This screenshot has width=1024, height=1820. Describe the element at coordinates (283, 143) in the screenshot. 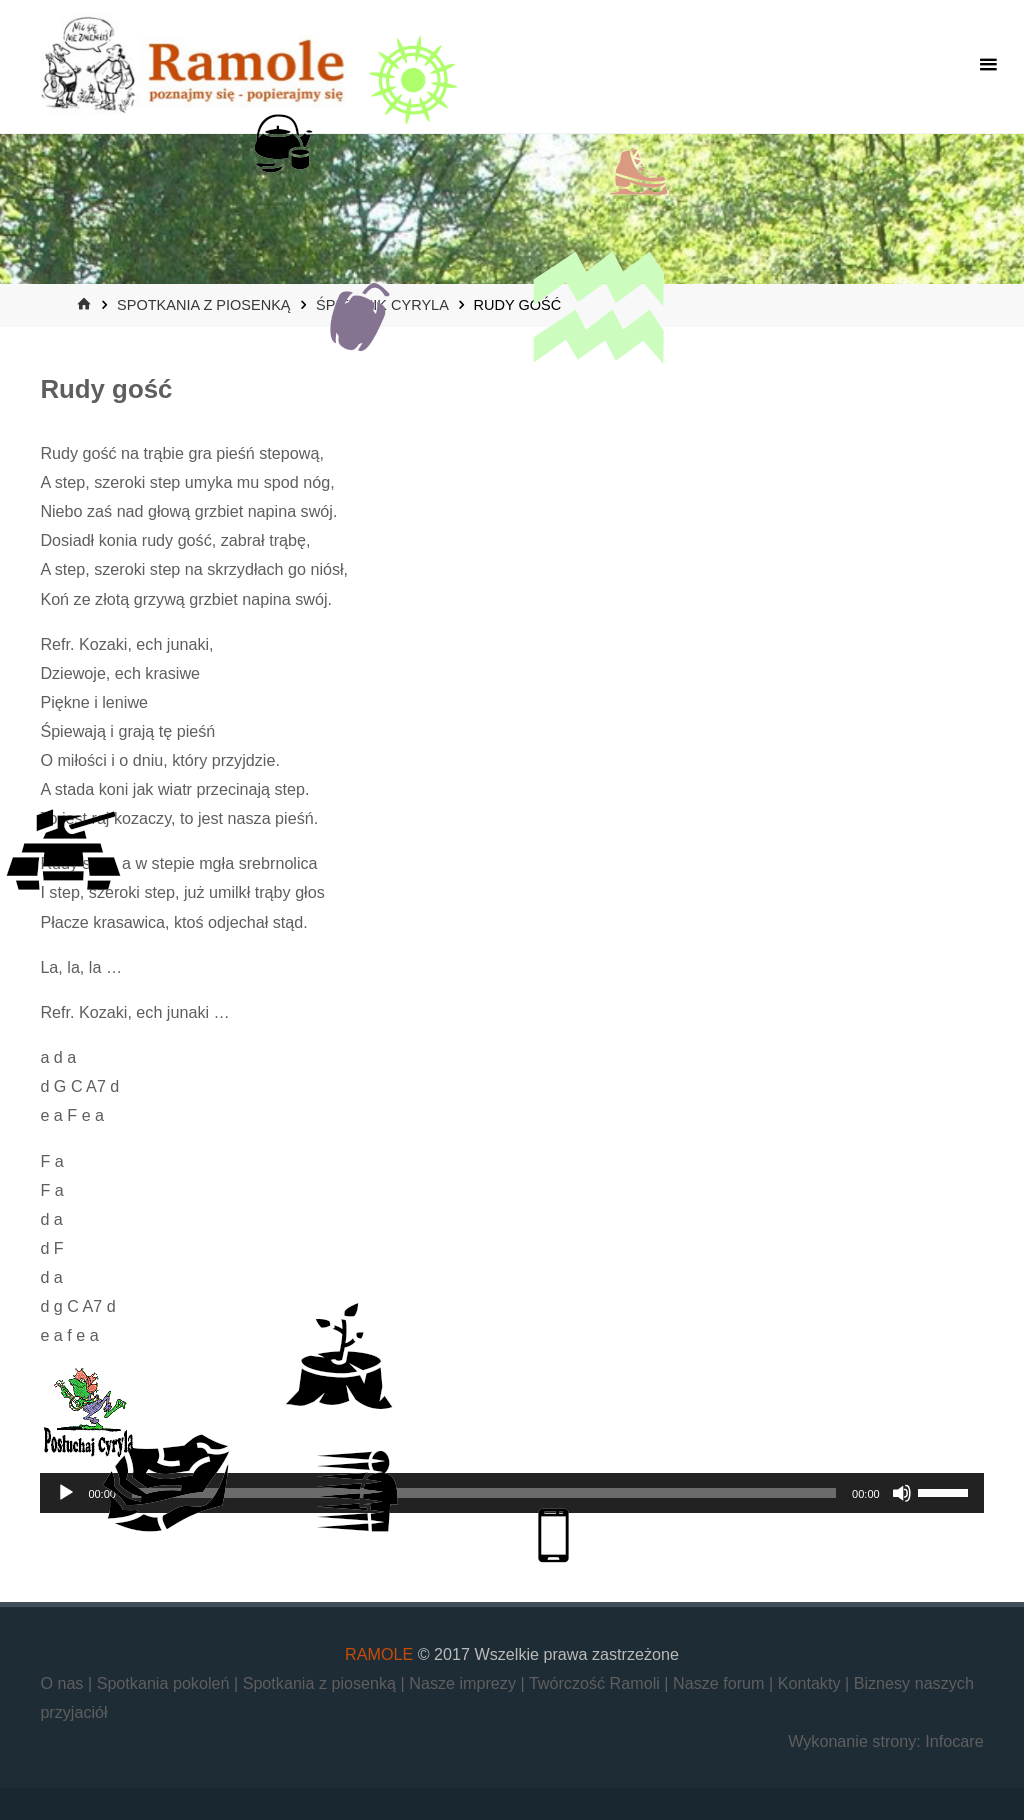

I see `tea ceremony or tea-related game feature` at that location.